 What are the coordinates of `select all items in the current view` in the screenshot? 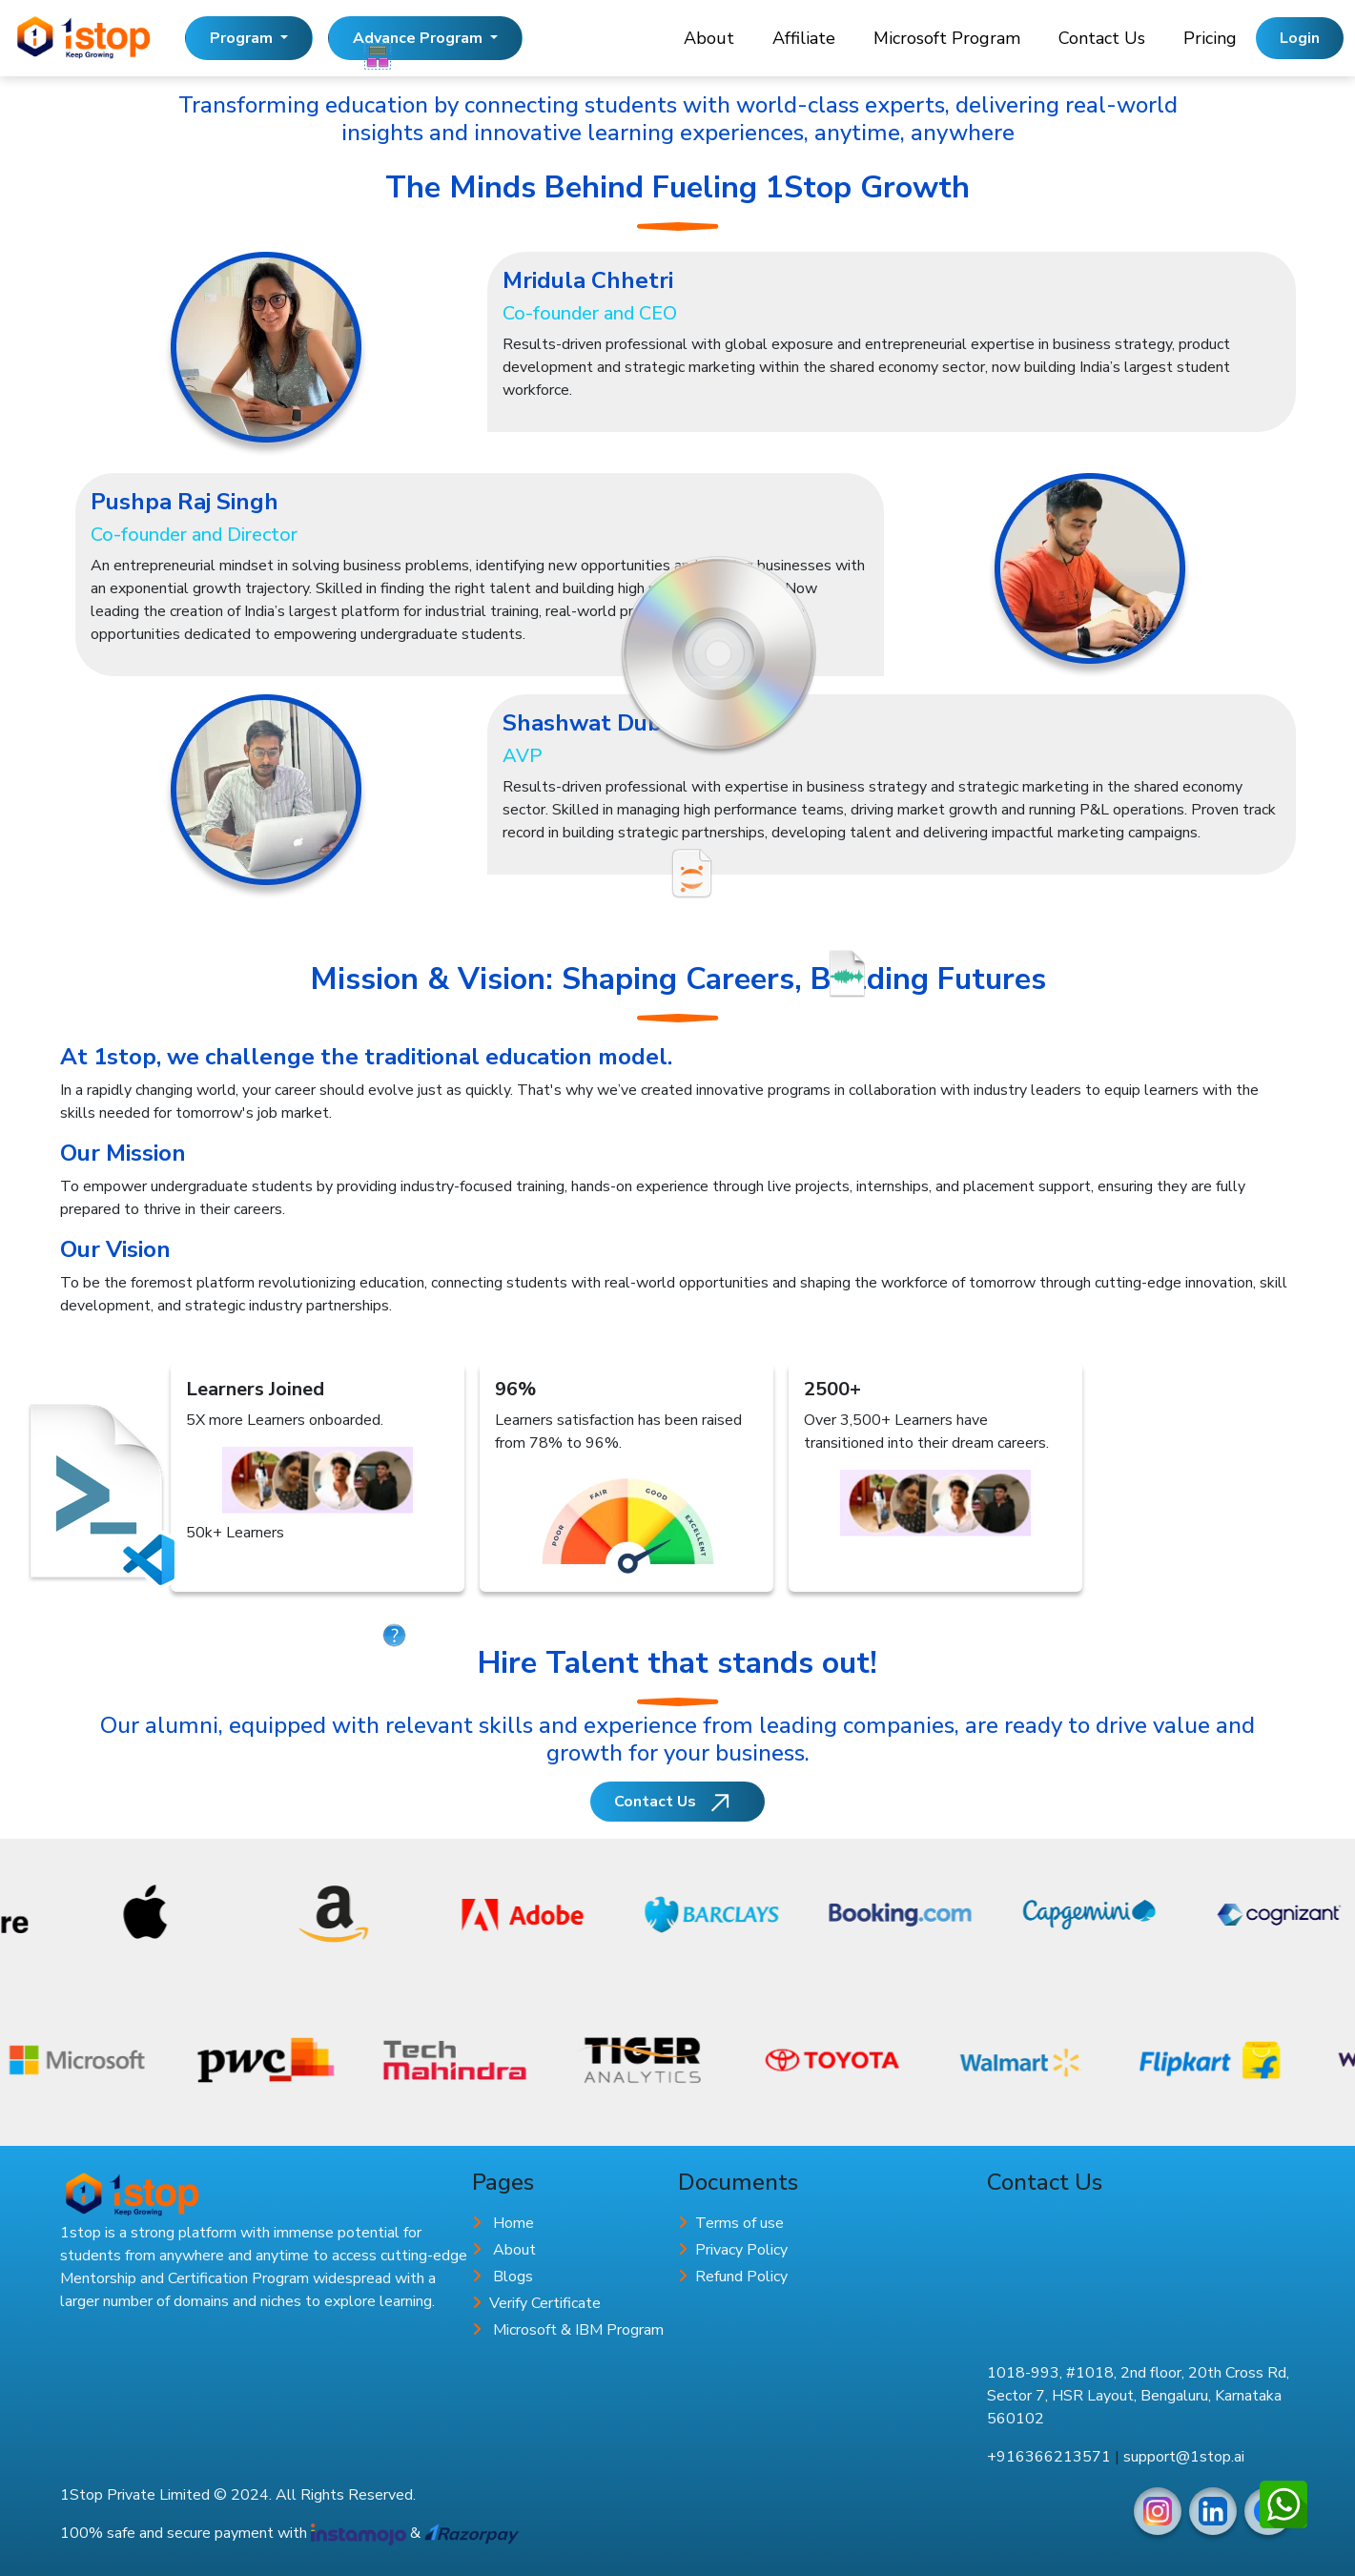 It's located at (378, 56).